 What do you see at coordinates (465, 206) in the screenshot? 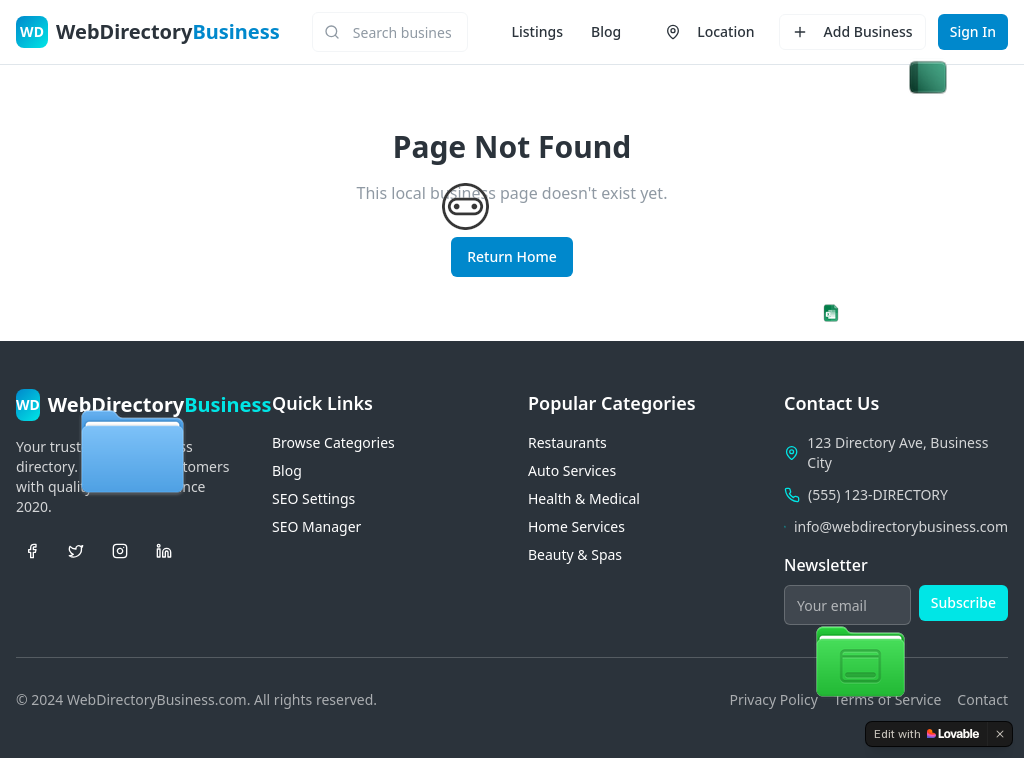
I see `launch the GNOME Robots game` at bounding box center [465, 206].